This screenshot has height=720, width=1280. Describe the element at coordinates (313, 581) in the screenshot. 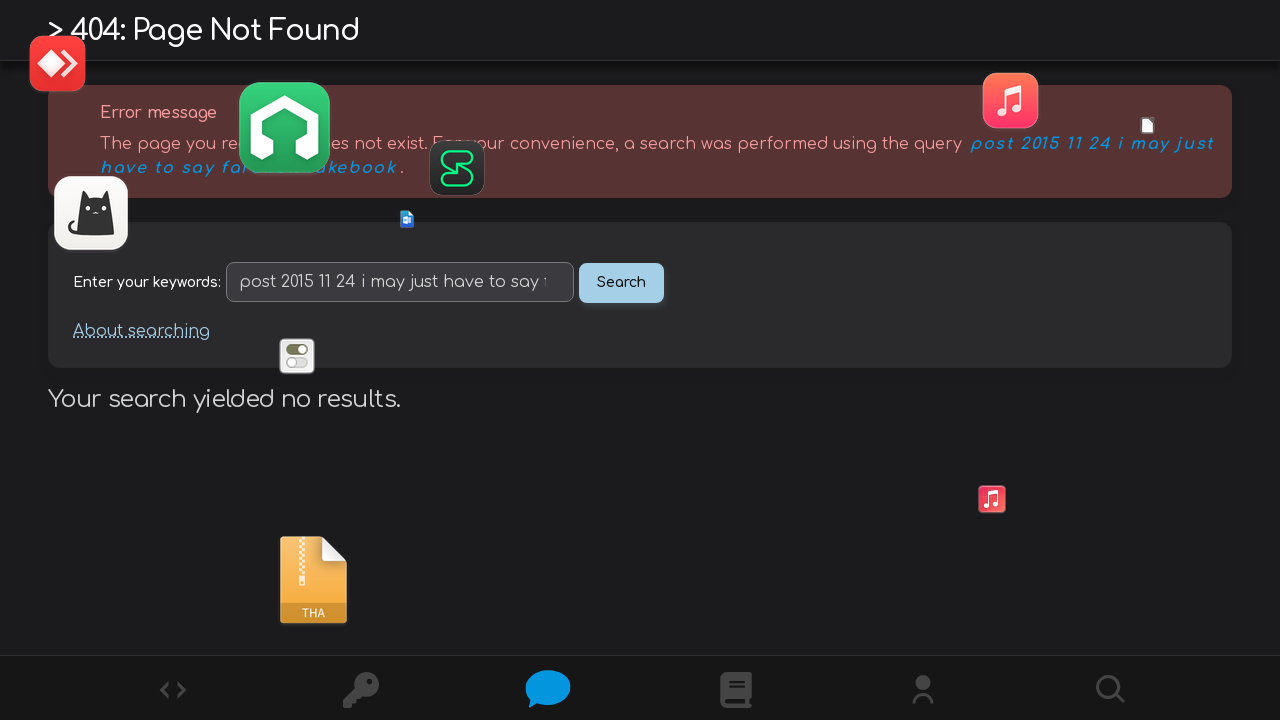

I see `a compressed archive file in THA format` at that location.